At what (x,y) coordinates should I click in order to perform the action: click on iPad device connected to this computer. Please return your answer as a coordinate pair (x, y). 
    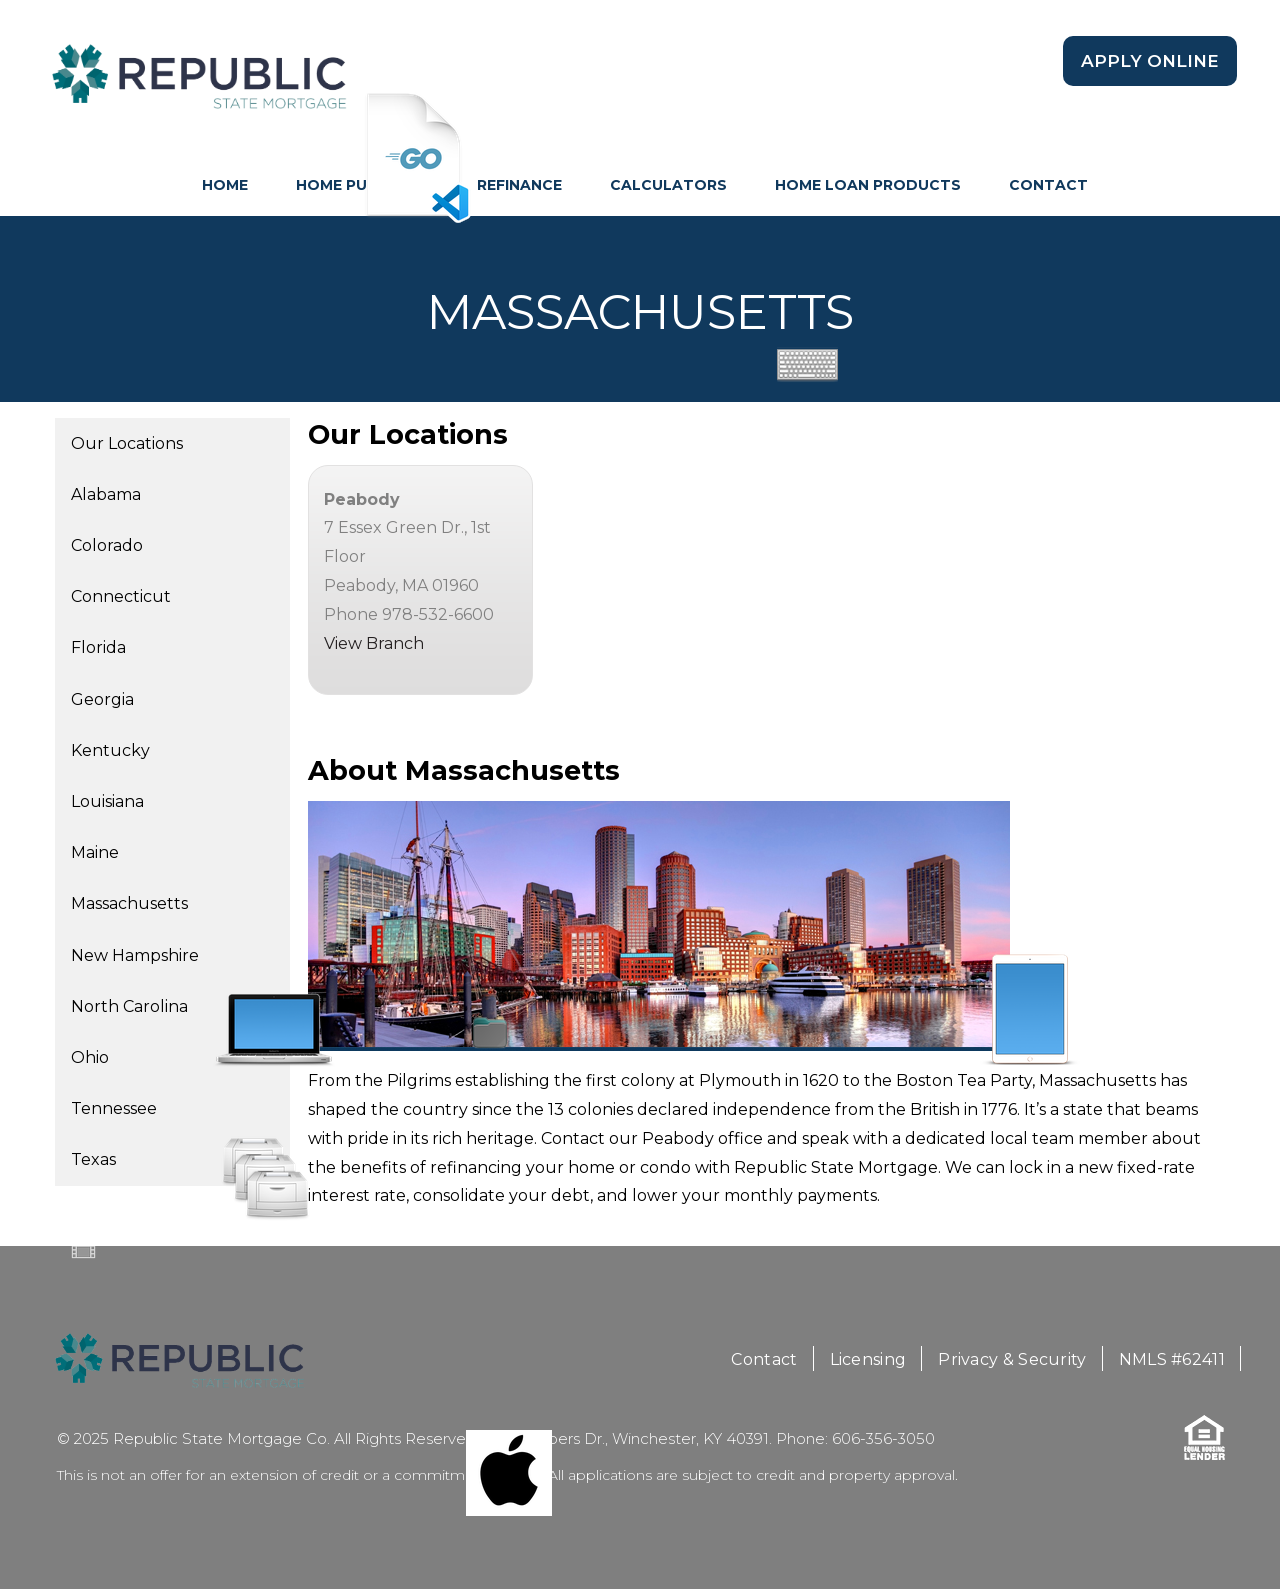
    Looking at the image, I should click on (1030, 1010).